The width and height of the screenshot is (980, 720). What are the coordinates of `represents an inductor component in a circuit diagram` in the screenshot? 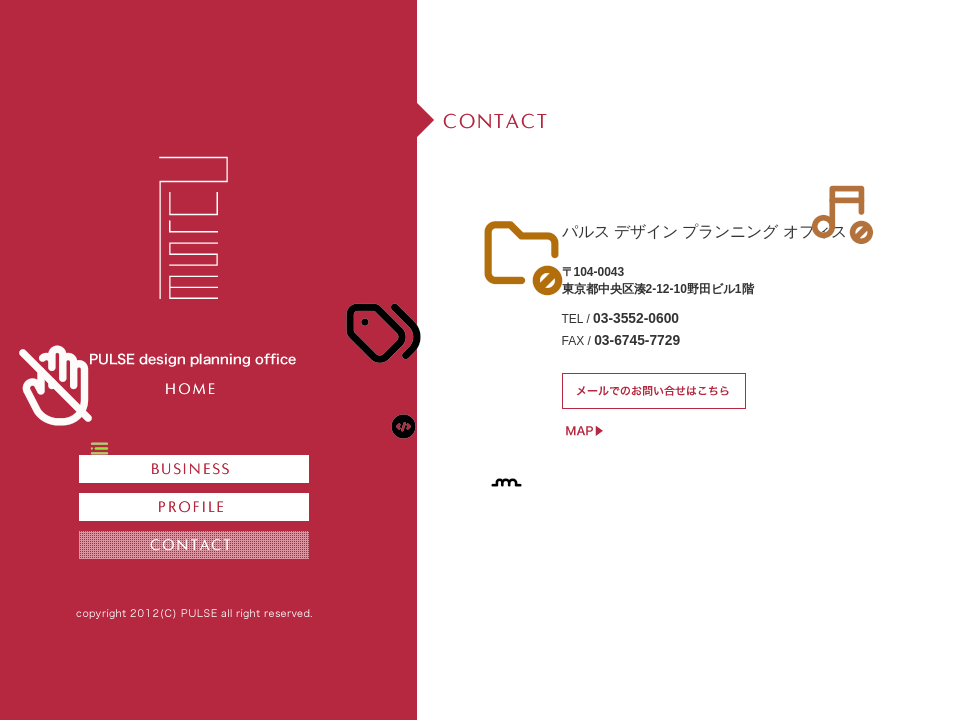 It's located at (506, 482).